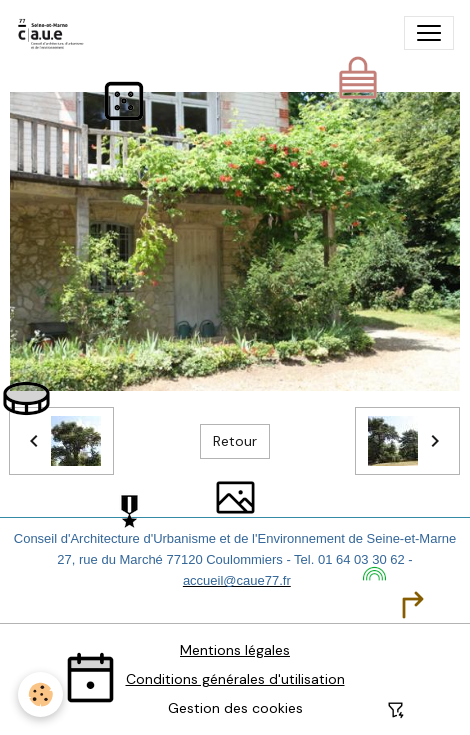 This screenshot has height=735, width=470. Describe the element at coordinates (395, 709) in the screenshot. I see `apply quick or instant filtering` at that location.